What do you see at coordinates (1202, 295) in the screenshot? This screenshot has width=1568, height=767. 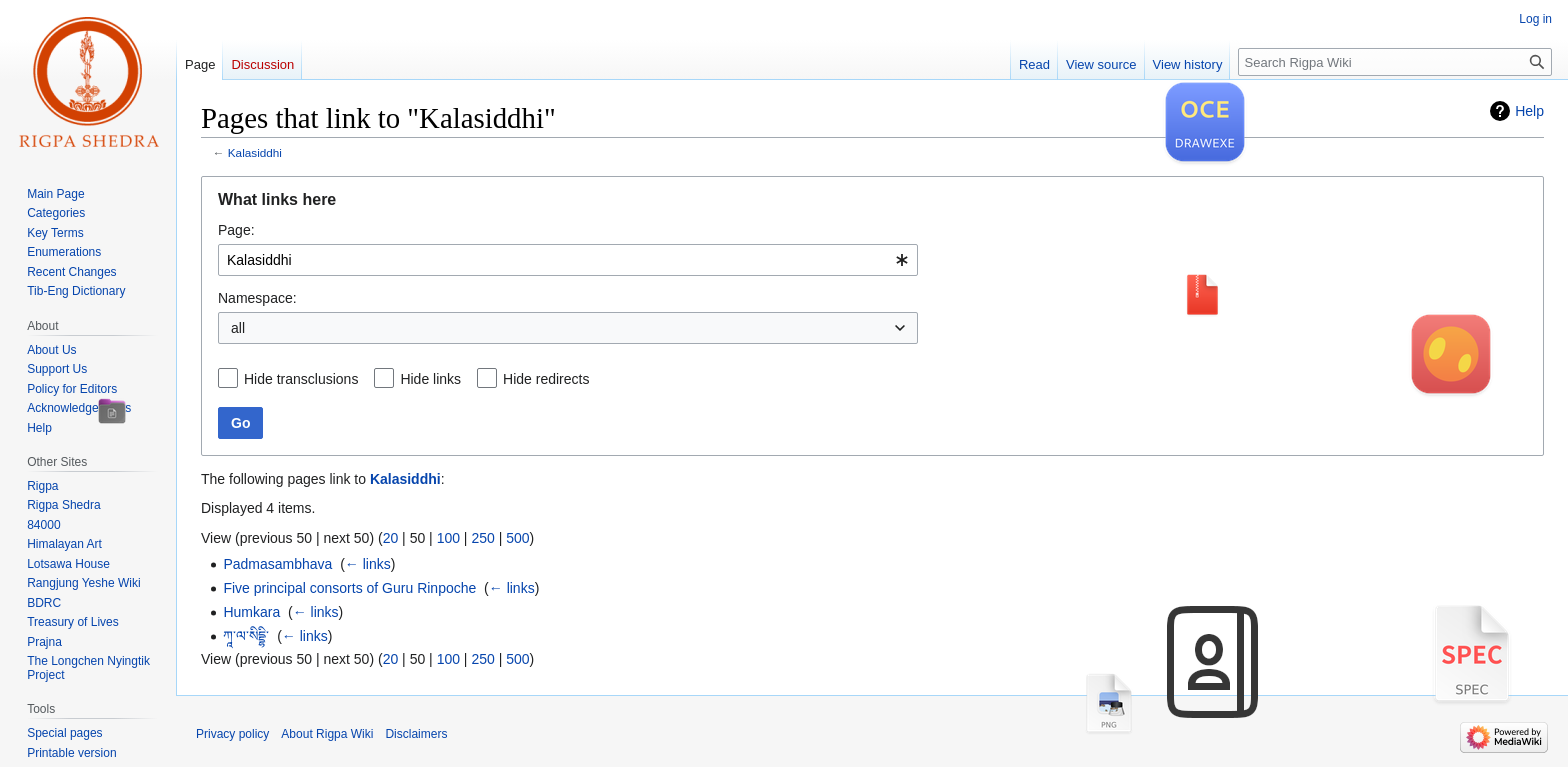 I see `a compressed tar archive file (.tar.z)` at bounding box center [1202, 295].